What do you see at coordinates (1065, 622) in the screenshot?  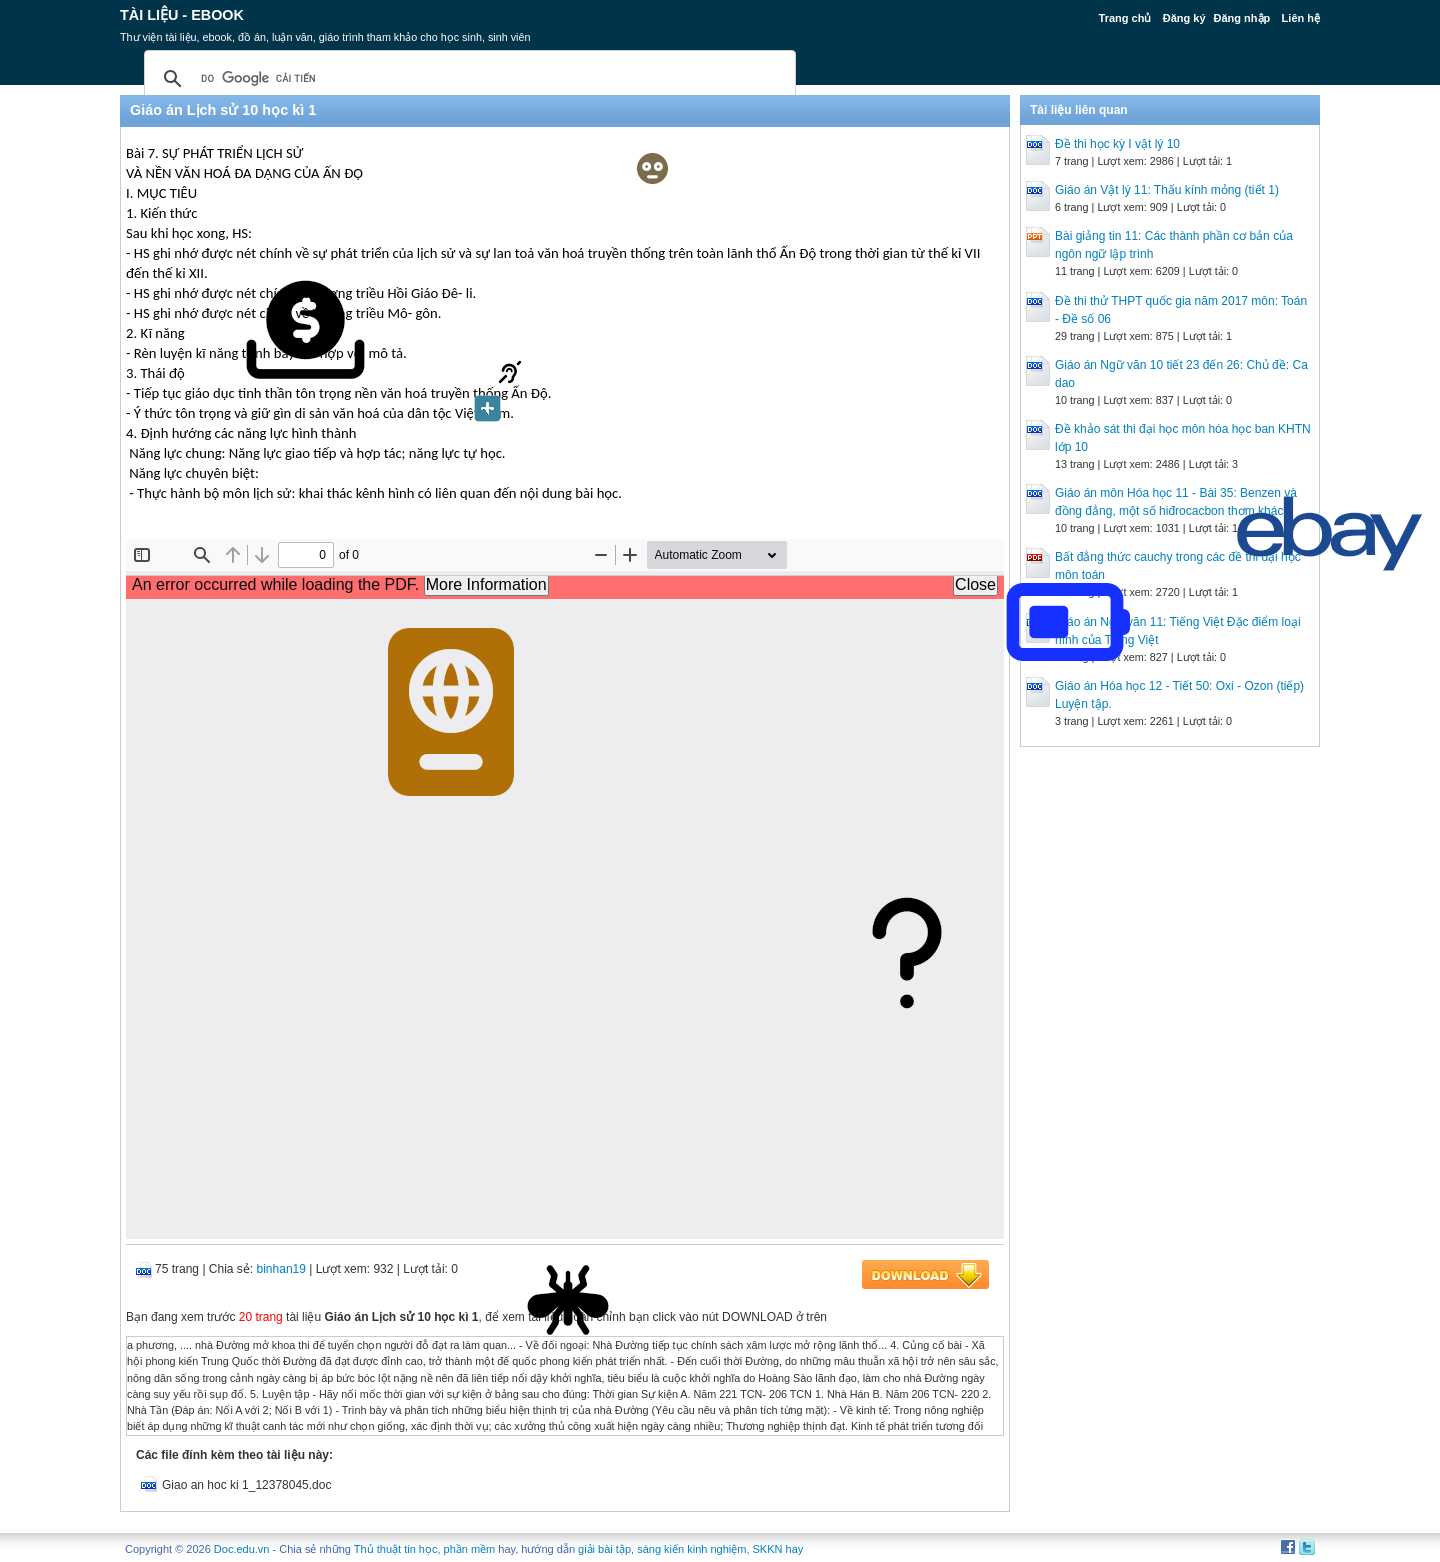 I see `indicates battery at 50% charge` at bounding box center [1065, 622].